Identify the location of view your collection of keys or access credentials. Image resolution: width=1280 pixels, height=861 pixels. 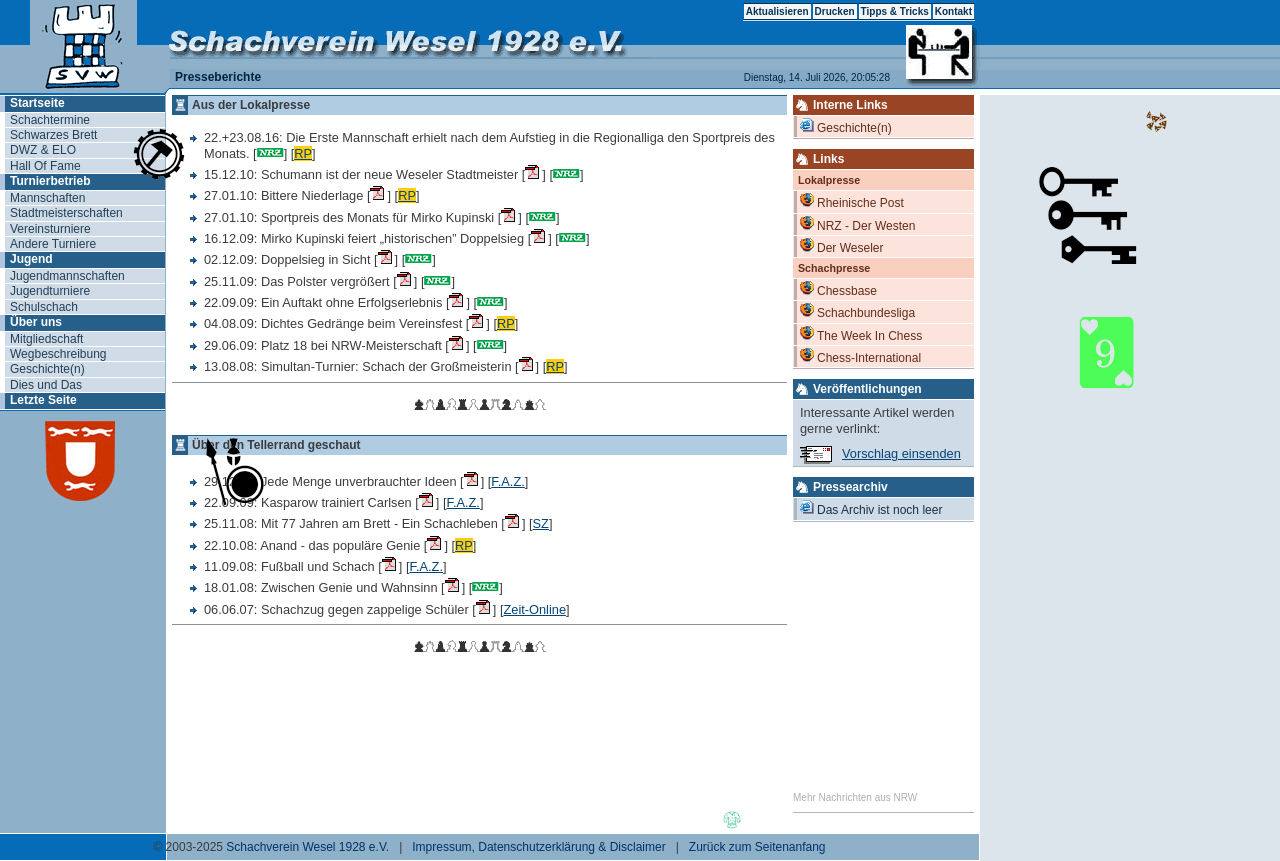
(1087, 215).